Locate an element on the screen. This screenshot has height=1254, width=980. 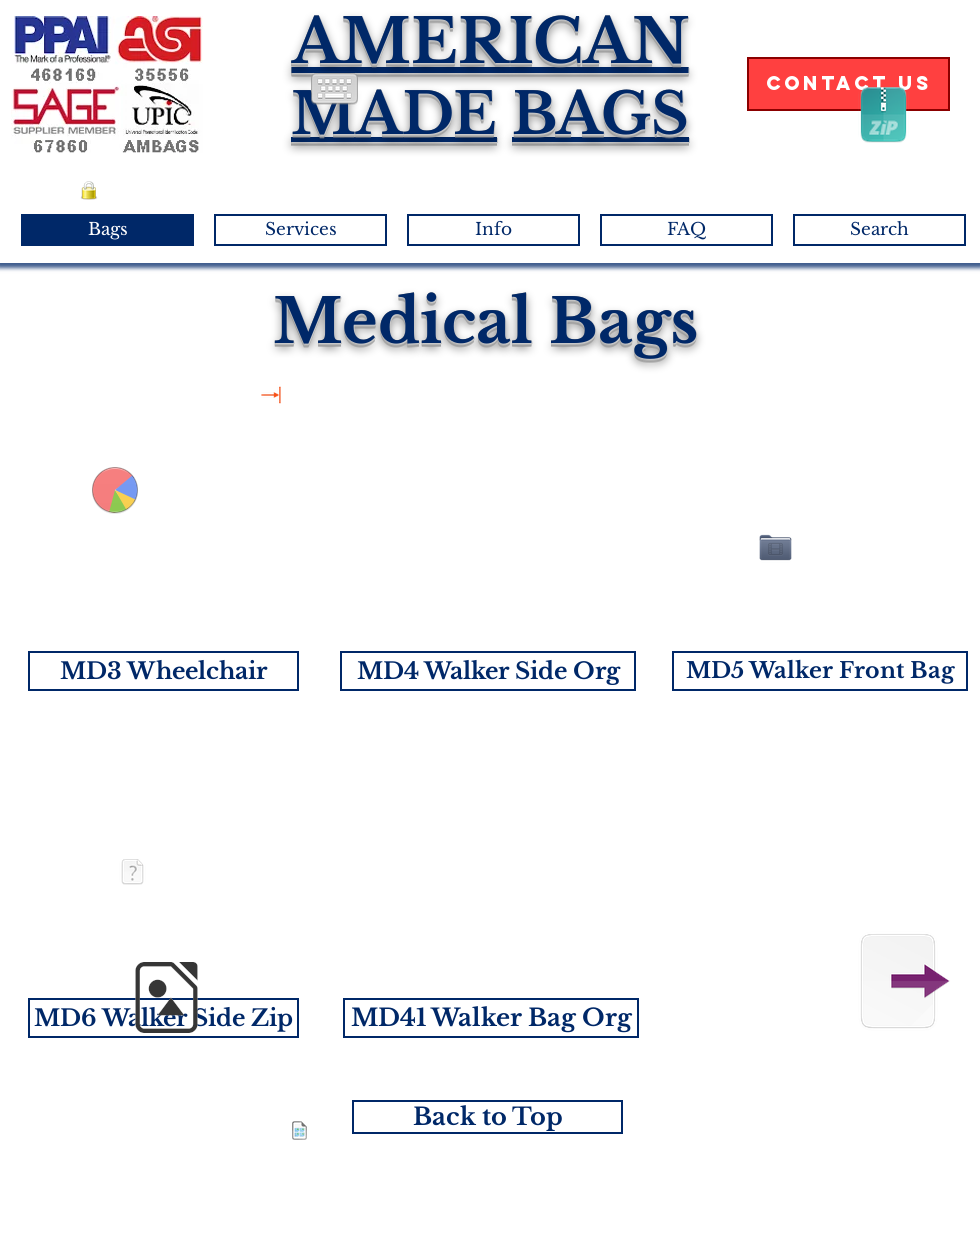
libreoffice master document file type is located at coordinates (299, 1130).